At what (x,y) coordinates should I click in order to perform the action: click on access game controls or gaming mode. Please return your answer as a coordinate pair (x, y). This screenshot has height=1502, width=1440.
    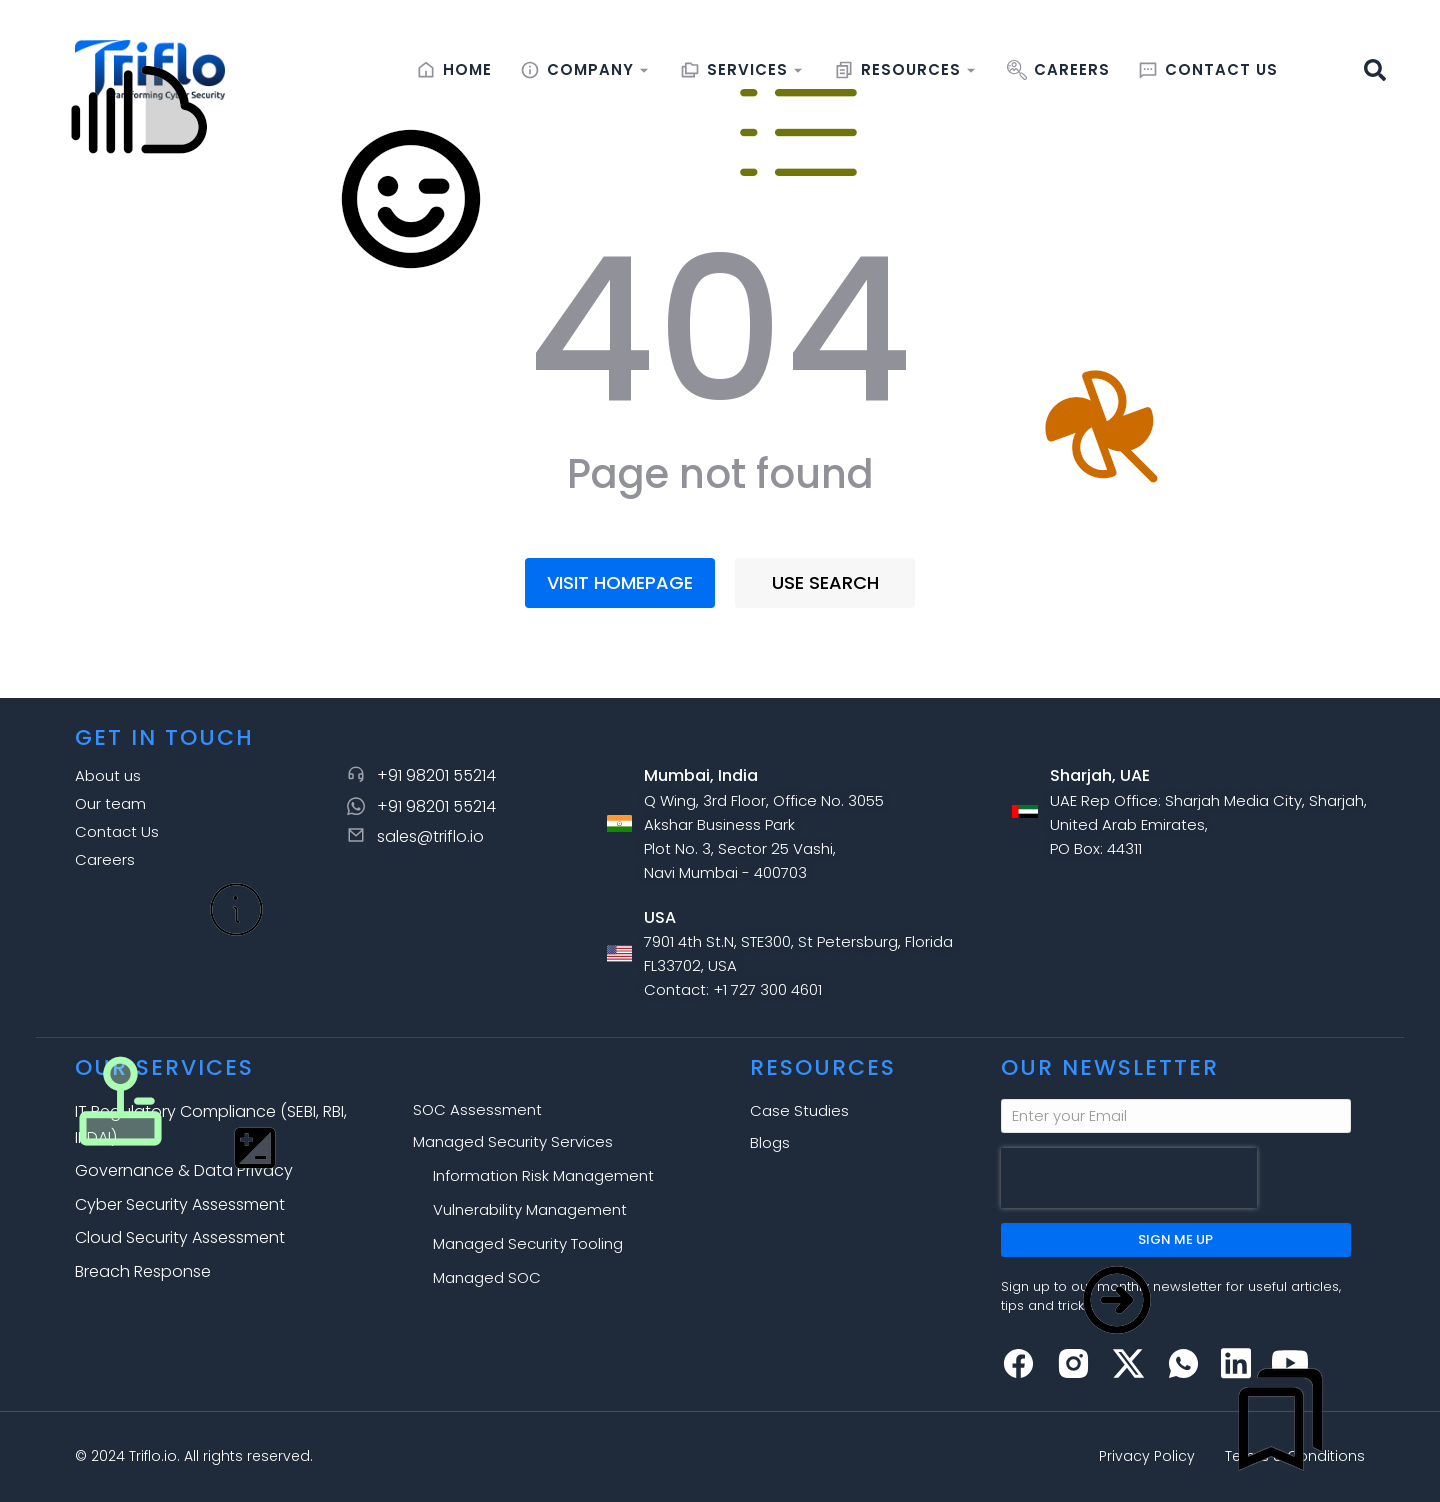
    Looking at the image, I should click on (120, 1104).